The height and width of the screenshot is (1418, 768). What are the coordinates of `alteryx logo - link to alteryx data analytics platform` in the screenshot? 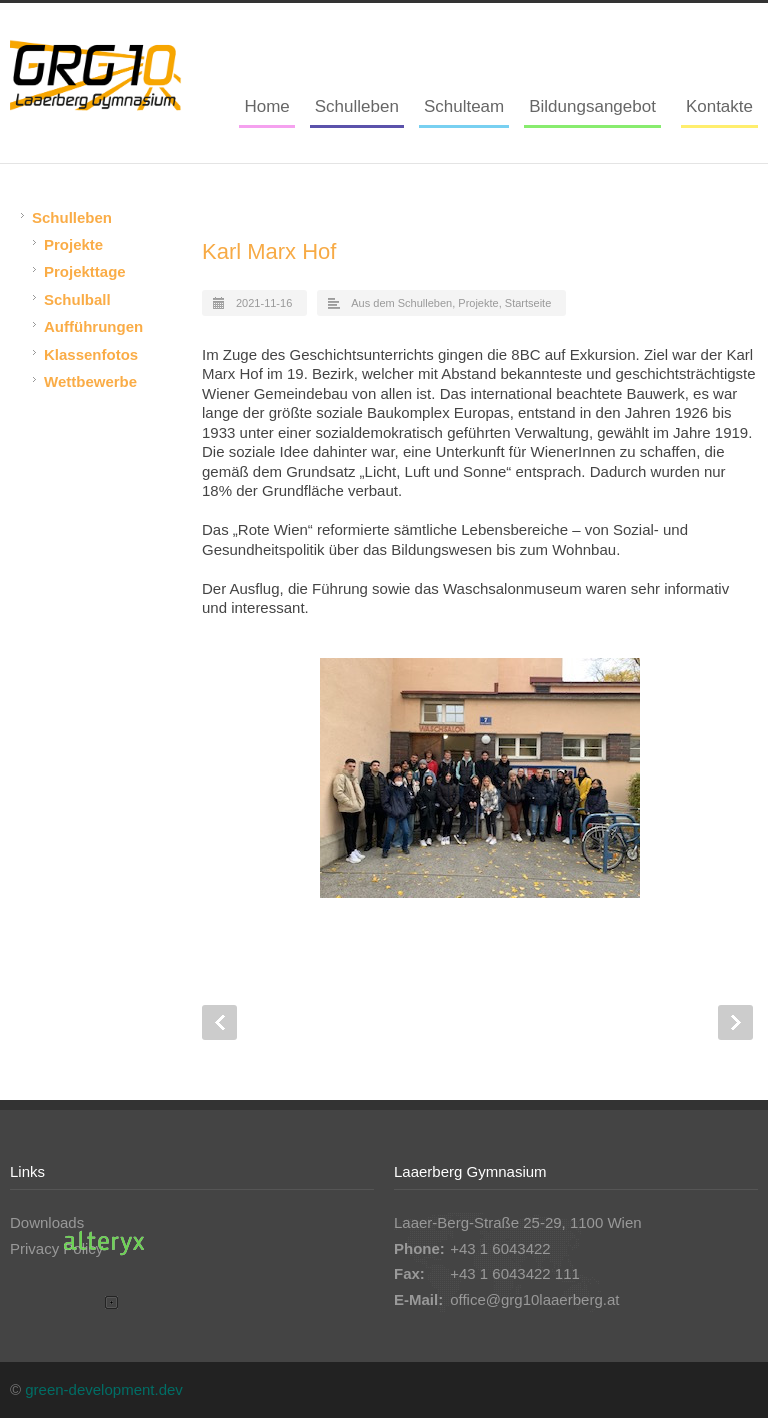 It's located at (104, 1243).